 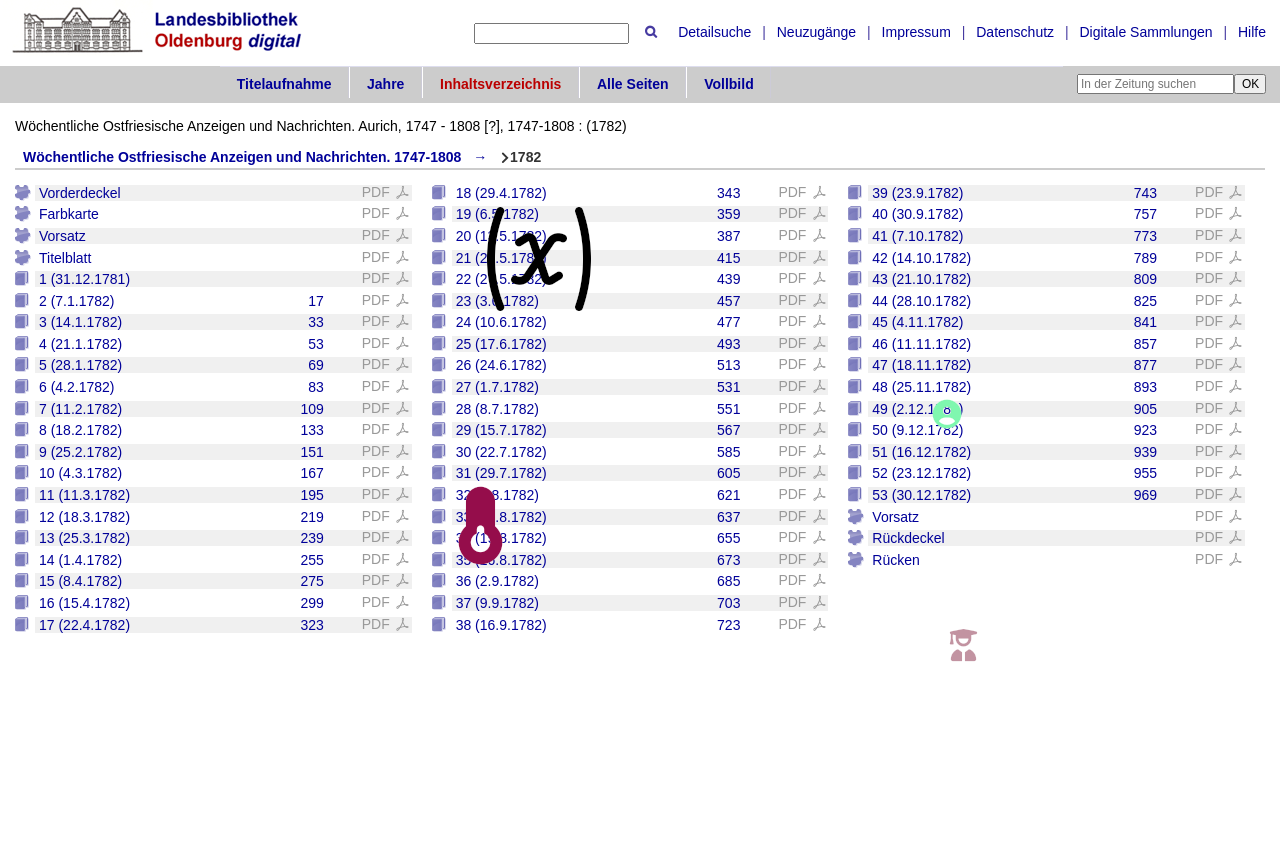 What do you see at coordinates (947, 414) in the screenshot?
I see `view your profile` at bounding box center [947, 414].